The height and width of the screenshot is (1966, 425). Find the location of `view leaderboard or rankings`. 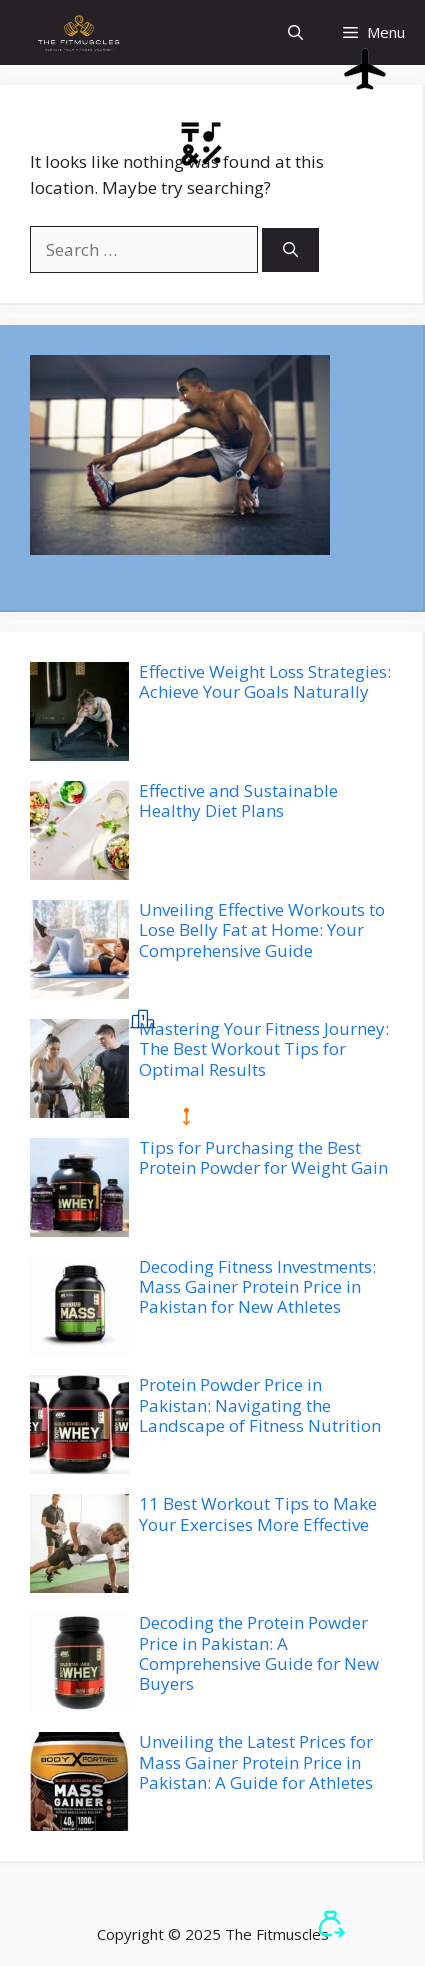

view leaderboard or rankings is located at coordinates (143, 1019).